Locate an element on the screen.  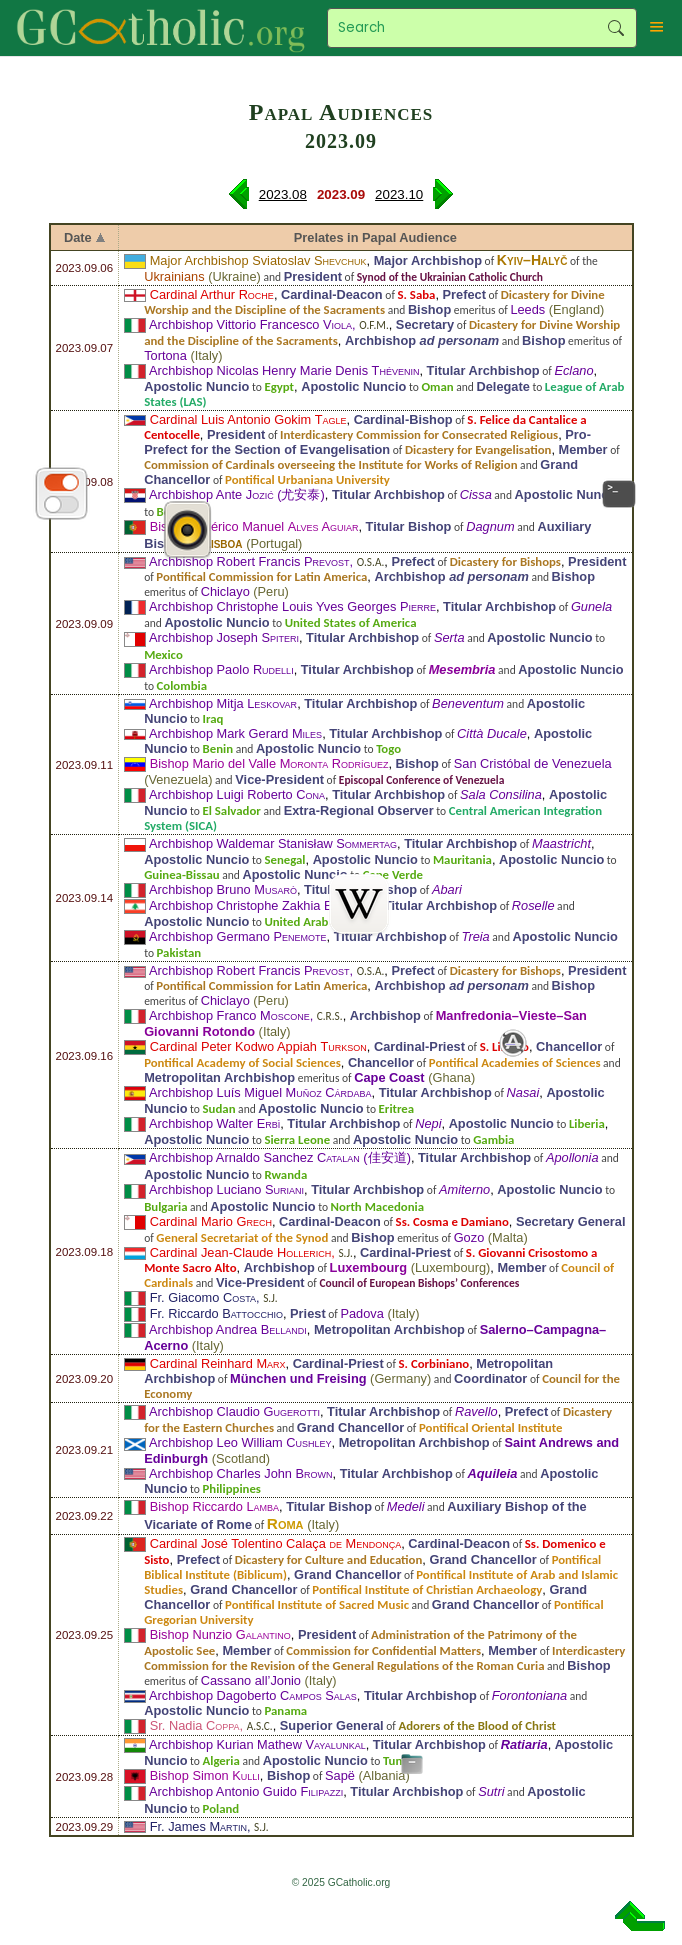
open the file manager app is located at coordinates (412, 1764).